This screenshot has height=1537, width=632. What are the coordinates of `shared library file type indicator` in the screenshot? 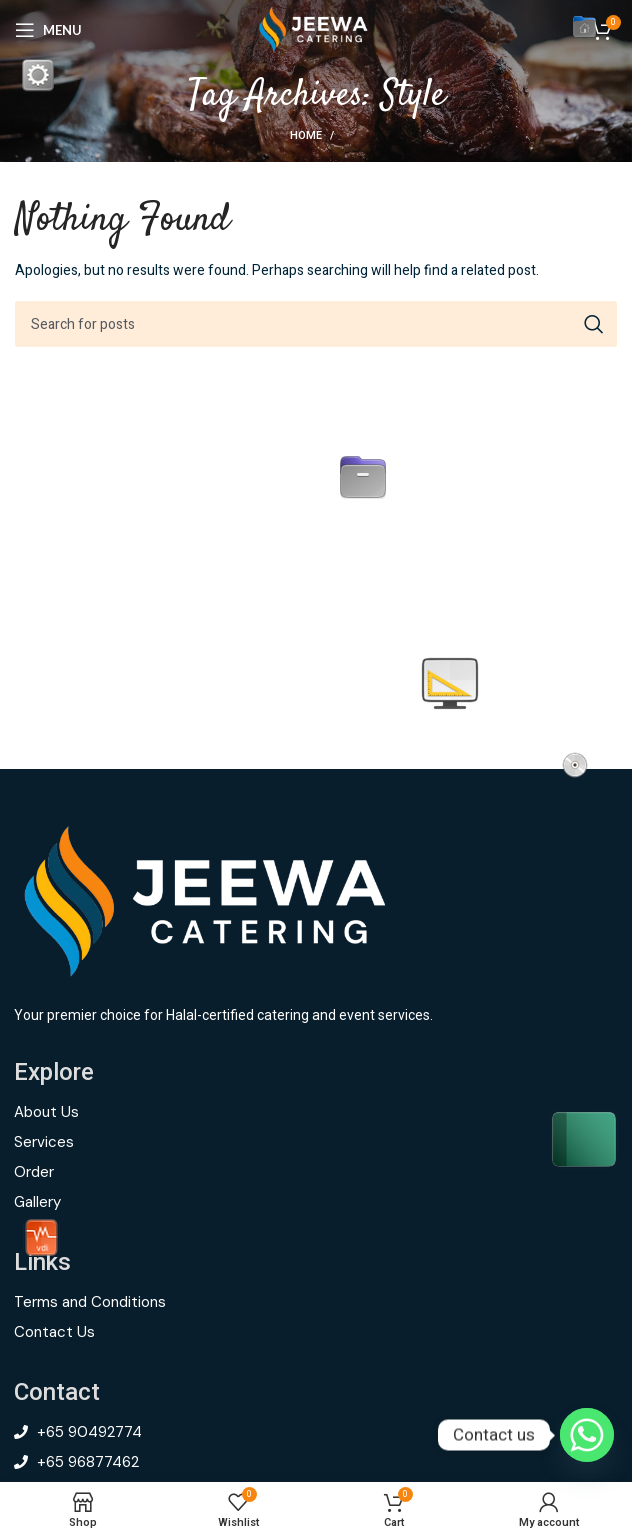 It's located at (38, 75).